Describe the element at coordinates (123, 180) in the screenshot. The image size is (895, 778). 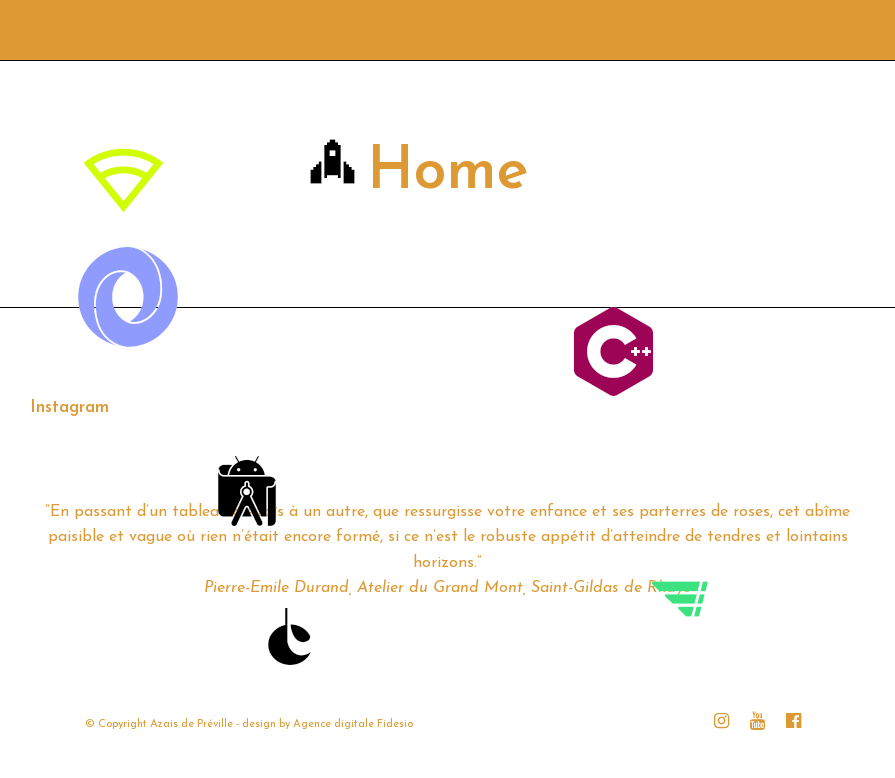
I see `indicates moderate wifi signal strength` at that location.